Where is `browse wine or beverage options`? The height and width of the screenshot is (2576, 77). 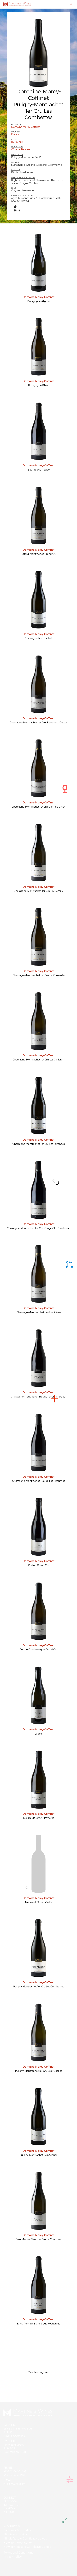
browse wine or beverage options is located at coordinates (65, 789).